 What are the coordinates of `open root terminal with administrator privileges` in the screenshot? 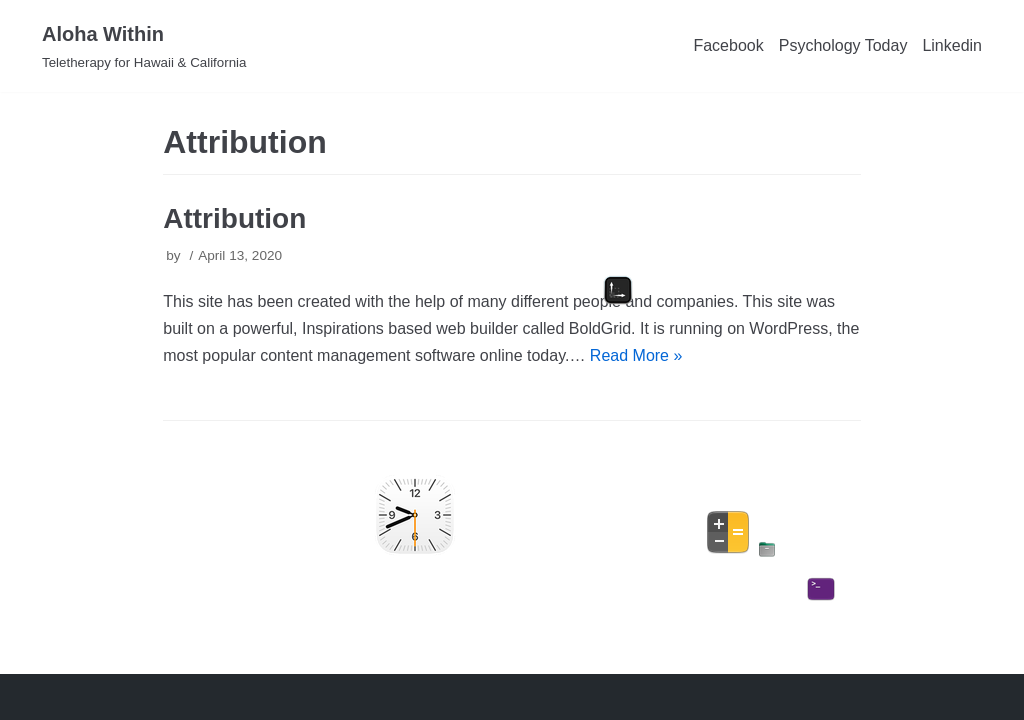 It's located at (821, 589).